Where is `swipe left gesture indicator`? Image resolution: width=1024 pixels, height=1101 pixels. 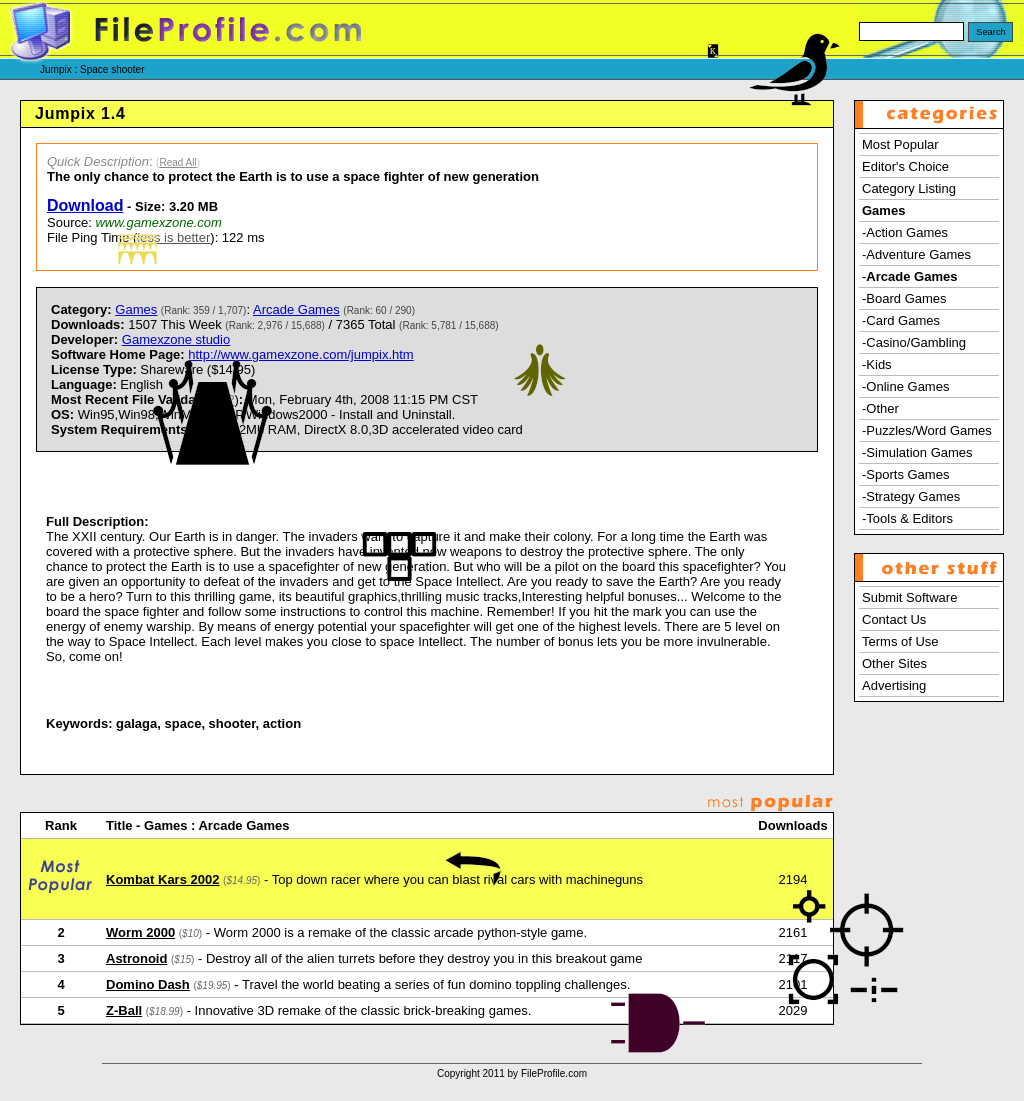 swipe left gesture indicator is located at coordinates (472, 867).